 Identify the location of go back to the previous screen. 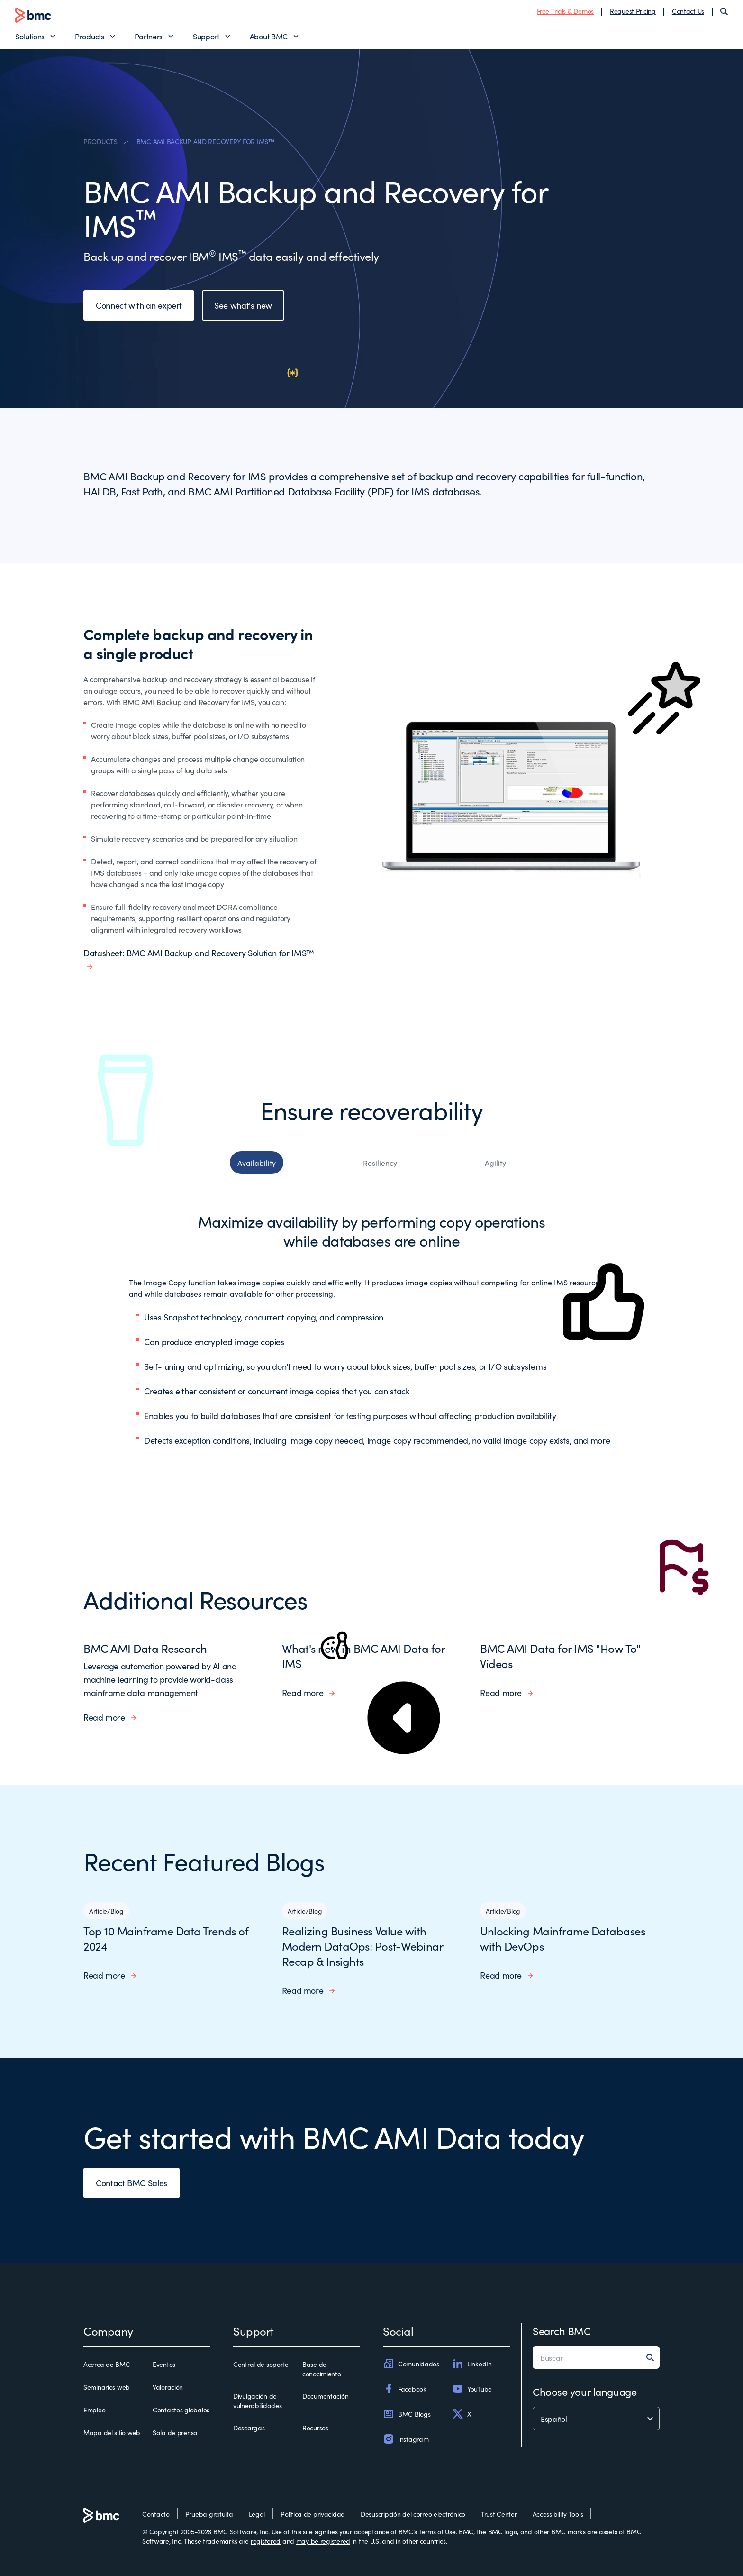
(404, 1718).